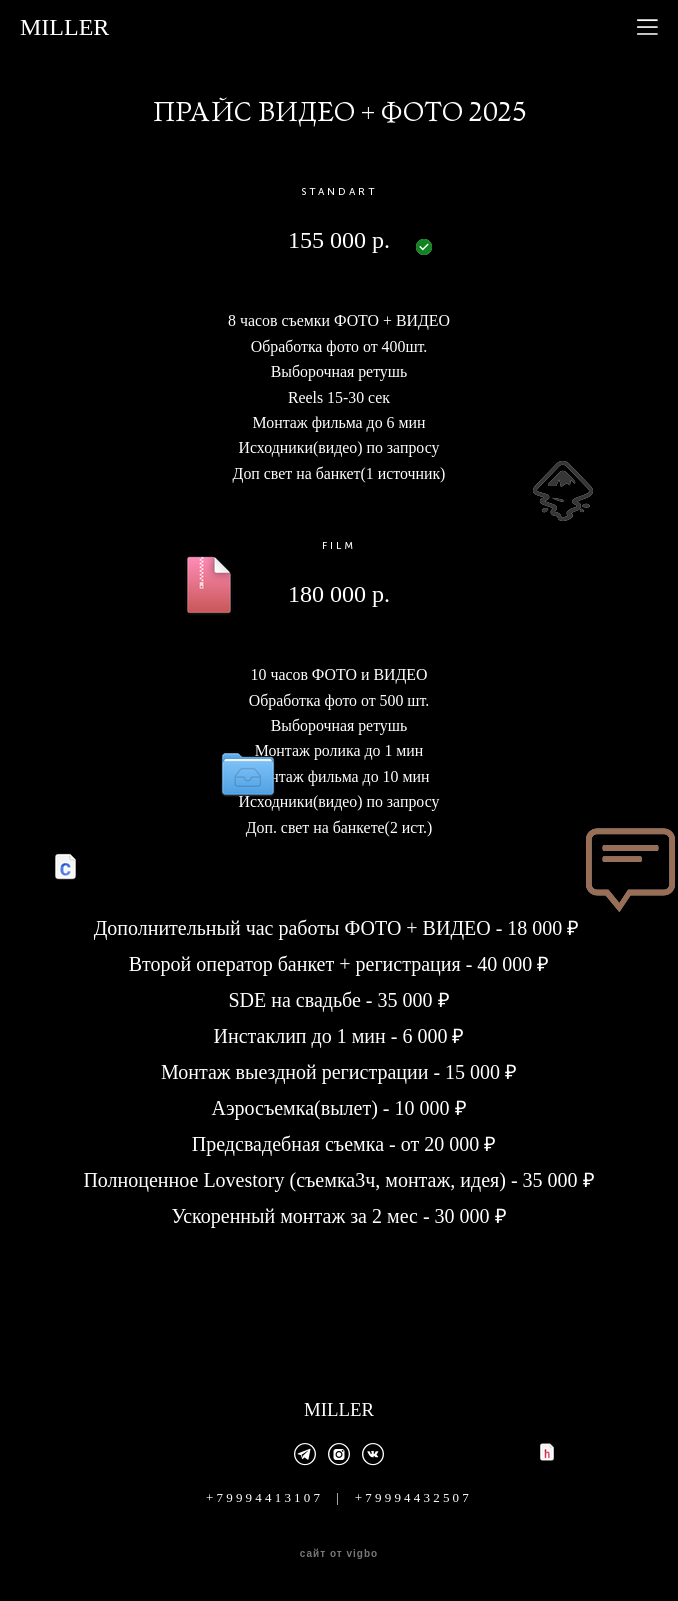 This screenshot has width=678, height=1601. I want to click on open inkscape vector graphics editor, so click(563, 491).